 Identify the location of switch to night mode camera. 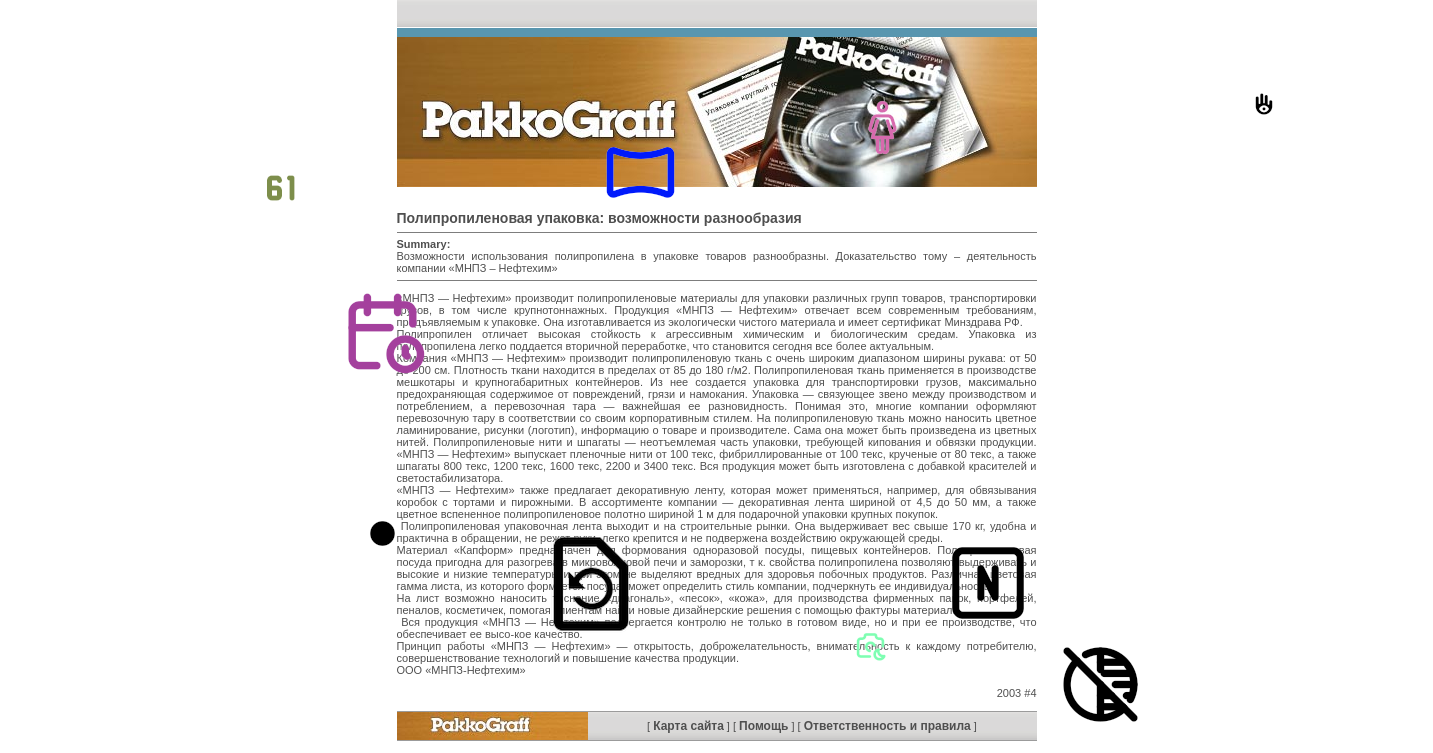
(870, 645).